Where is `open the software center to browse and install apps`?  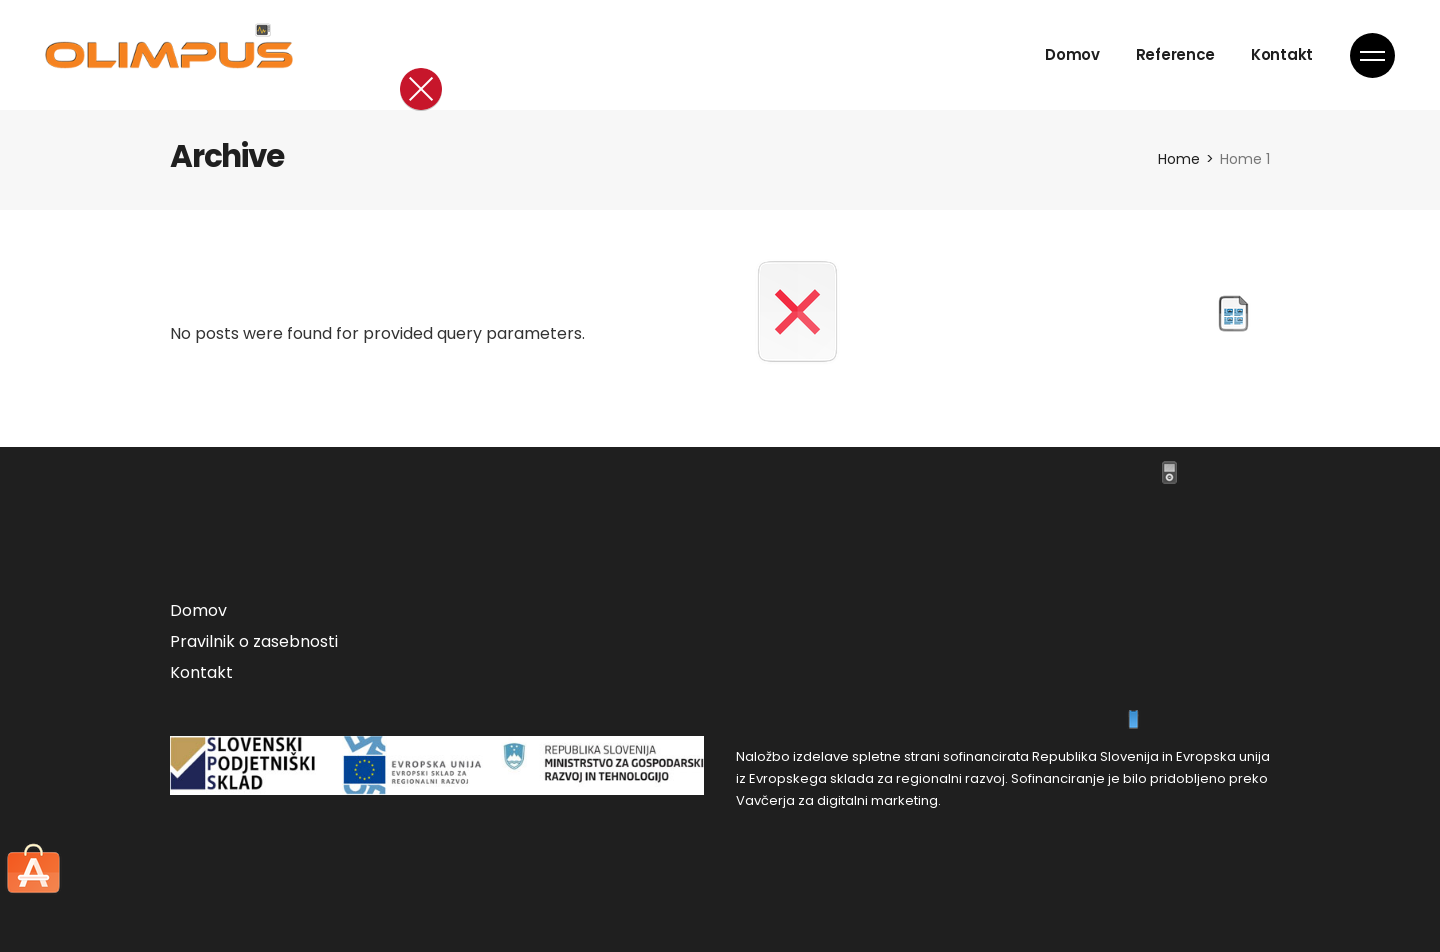
open the software center to browse and install apps is located at coordinates (33, 872).